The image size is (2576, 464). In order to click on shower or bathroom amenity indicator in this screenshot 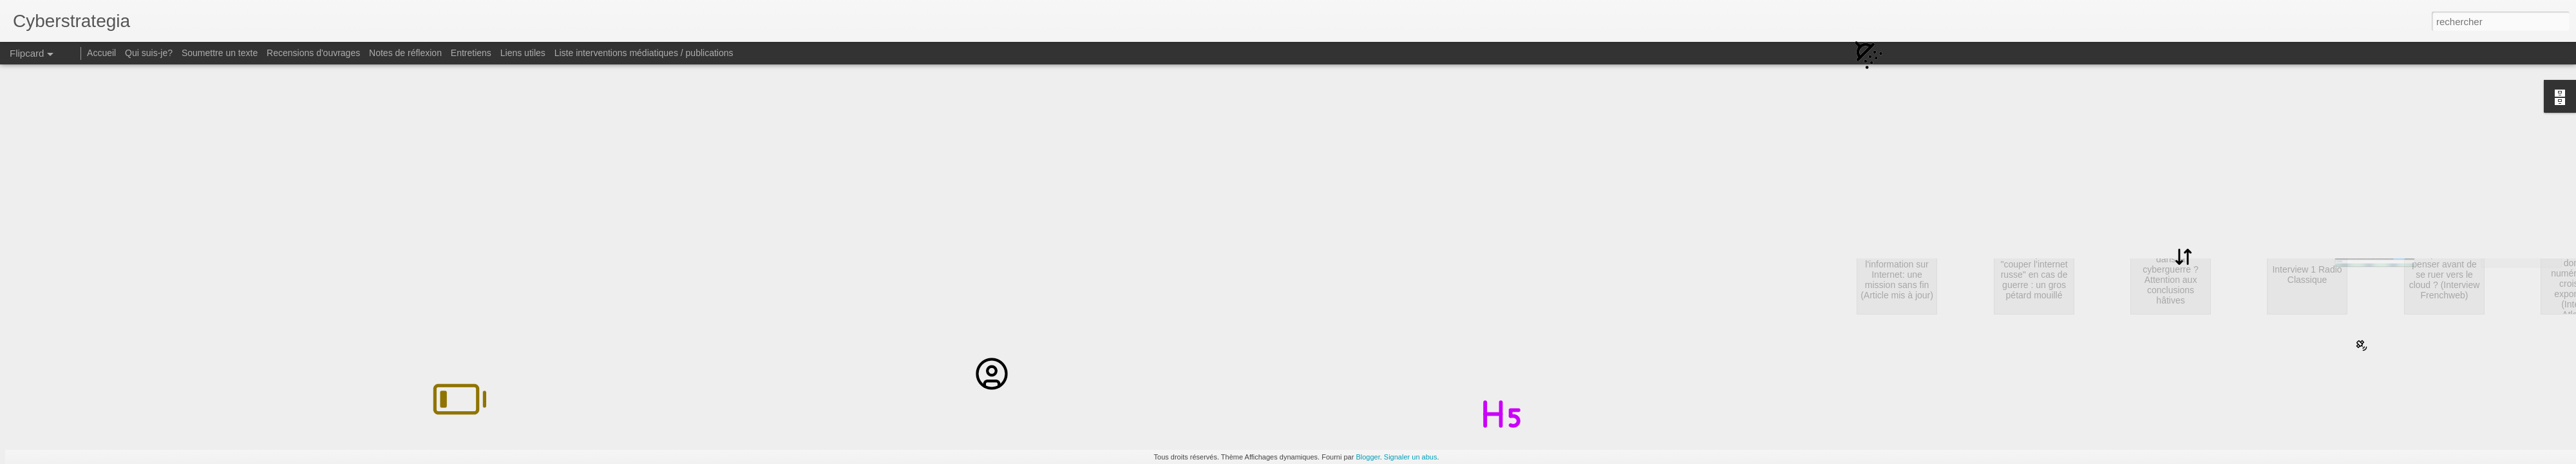, I will do `click(1868, 55)`.